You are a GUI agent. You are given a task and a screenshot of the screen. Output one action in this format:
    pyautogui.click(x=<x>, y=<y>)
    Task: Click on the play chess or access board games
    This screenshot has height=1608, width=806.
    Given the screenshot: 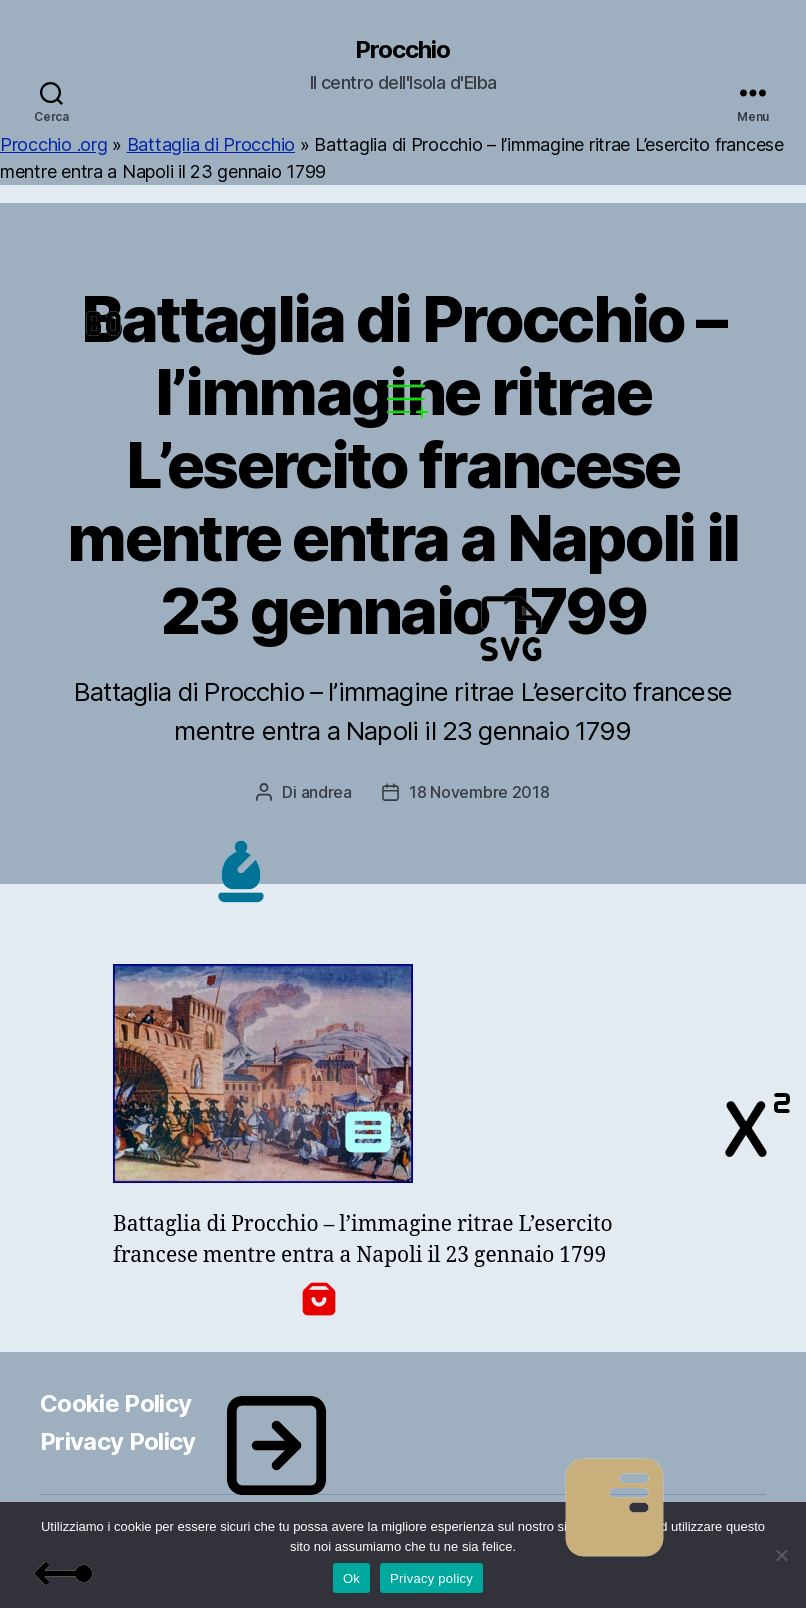 What is the action you would take?
    pyautogui.click(x=241, y=873)
    